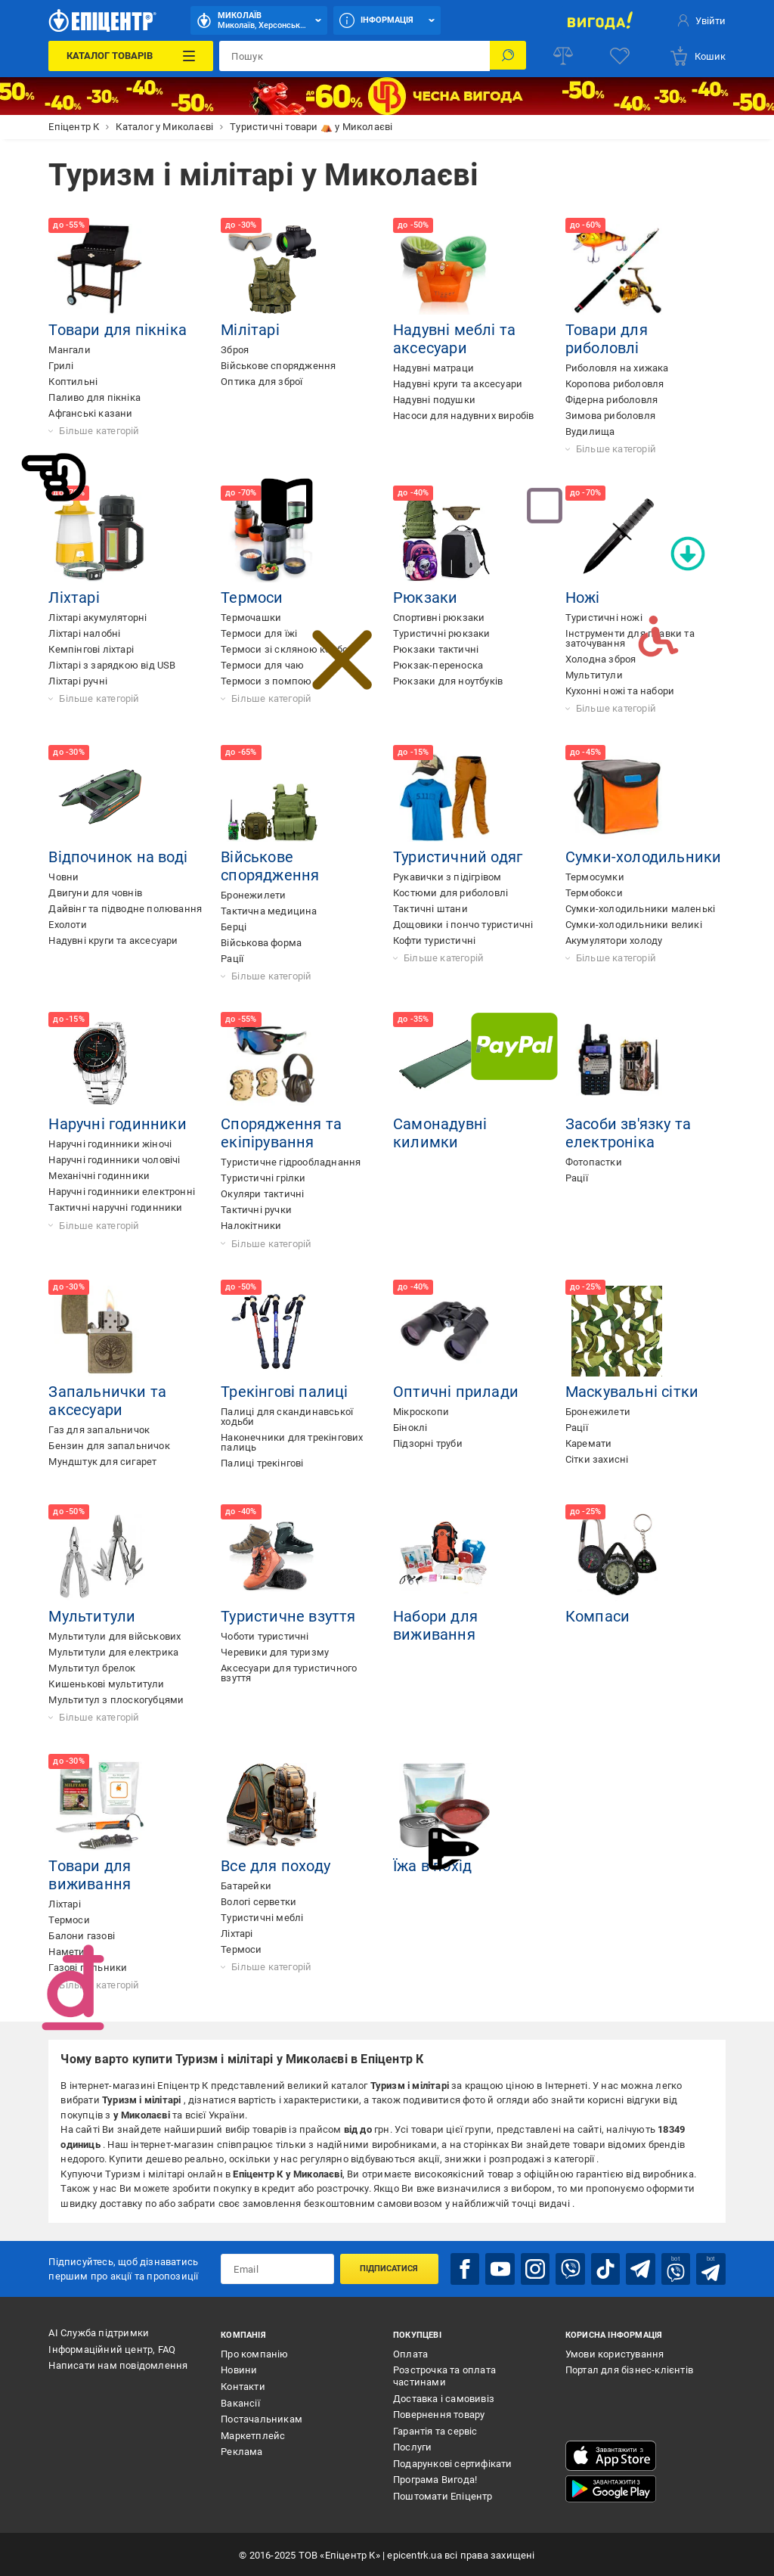 The image size is (774, 2576). What do you see at coordinates (455, 1848) in the screenshot?
I see `launch or deploy an application` at bounding box center [455, 1848].